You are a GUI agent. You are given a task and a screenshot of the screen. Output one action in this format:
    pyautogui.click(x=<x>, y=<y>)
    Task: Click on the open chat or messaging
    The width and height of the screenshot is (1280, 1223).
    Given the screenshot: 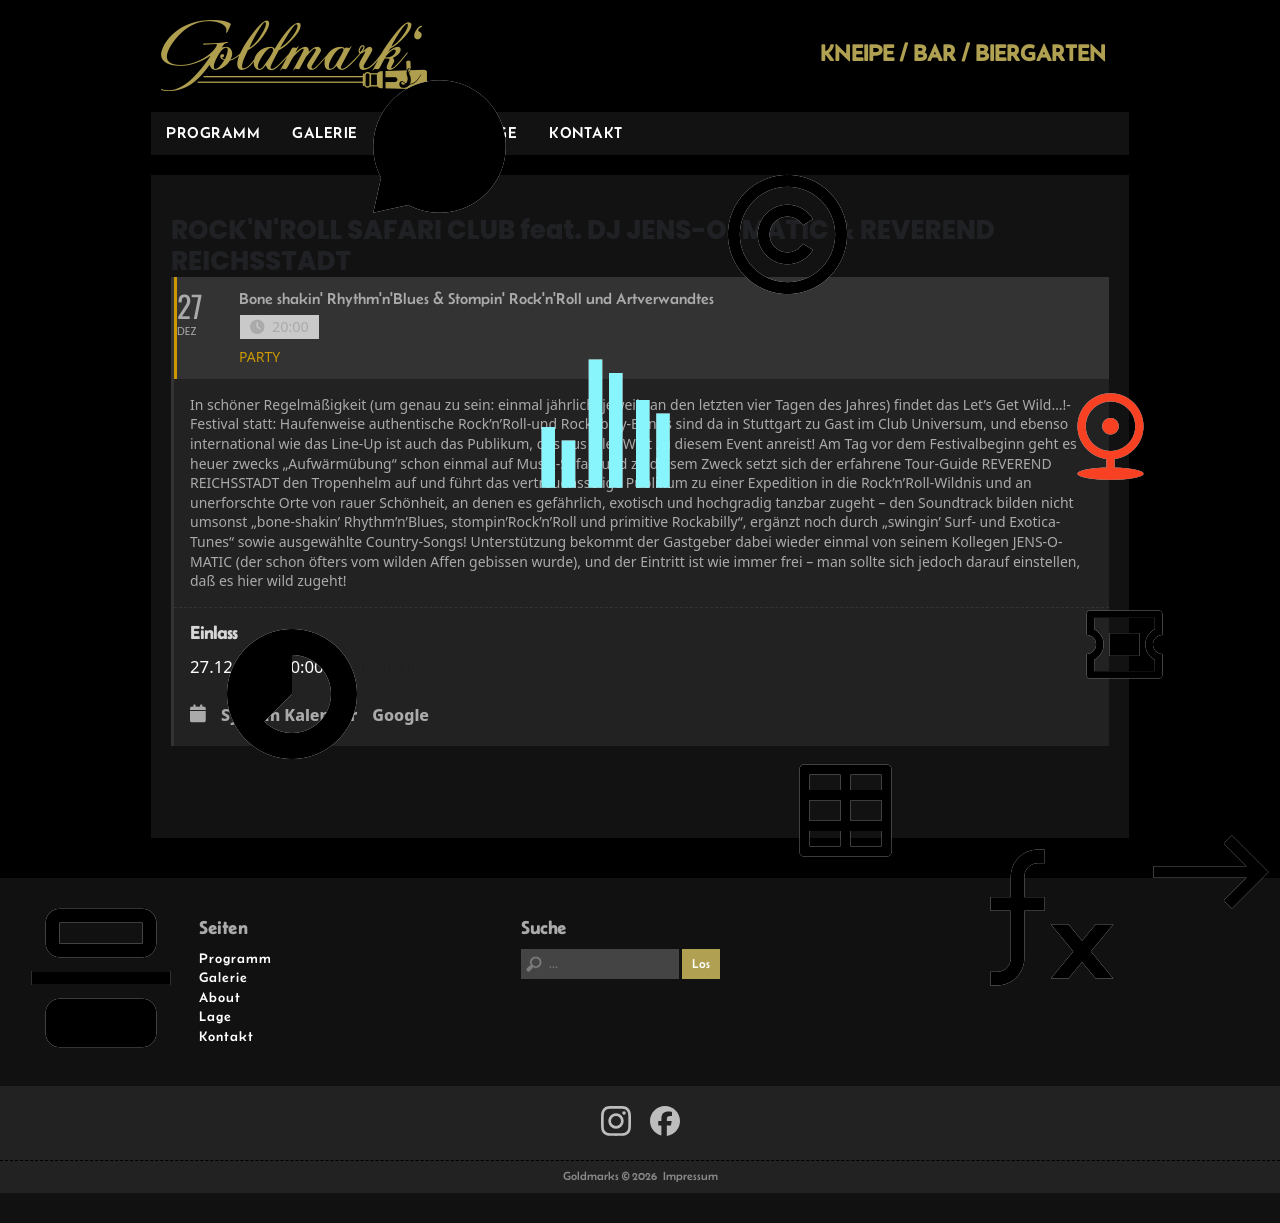 What is the action you would take?
    pyautogui.click(x=439, y=146)
    